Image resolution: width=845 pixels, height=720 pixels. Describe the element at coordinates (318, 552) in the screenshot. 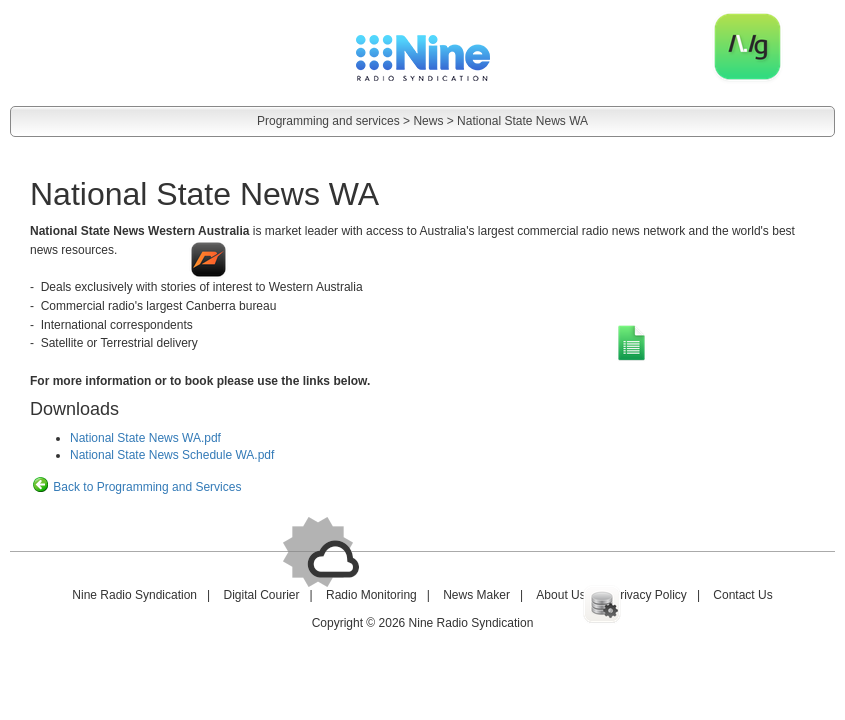

I see `open the weather app` at that location.